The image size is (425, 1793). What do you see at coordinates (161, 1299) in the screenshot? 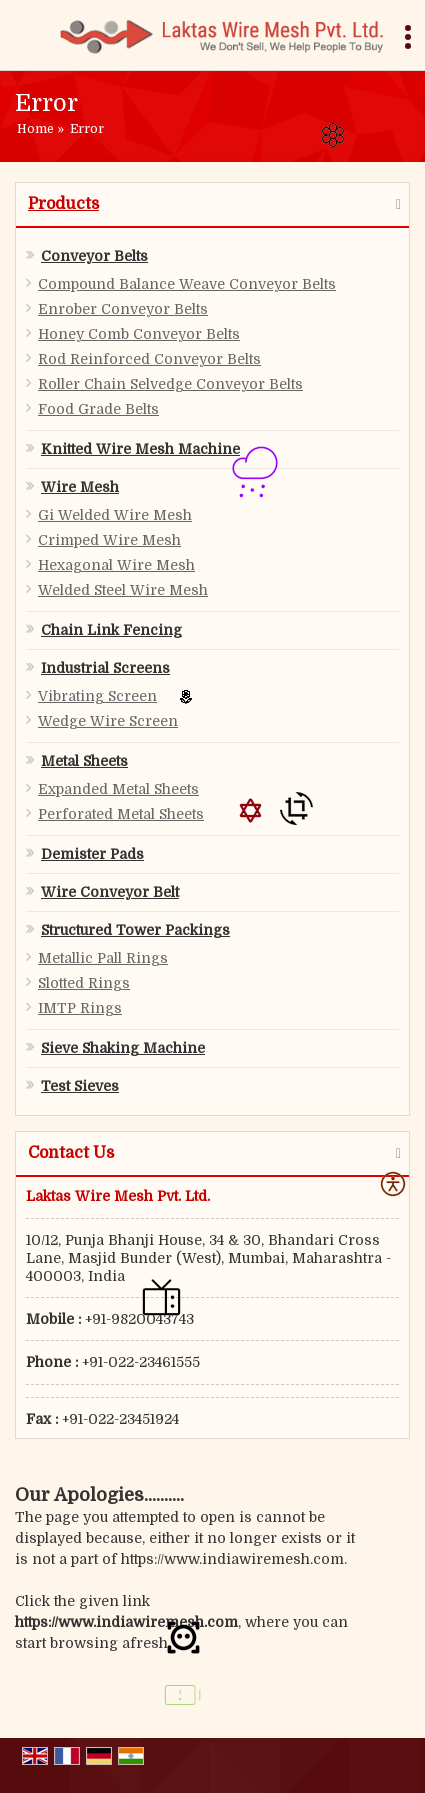
I see `access TV or video streaming features` at bounding box center [161, 1299].